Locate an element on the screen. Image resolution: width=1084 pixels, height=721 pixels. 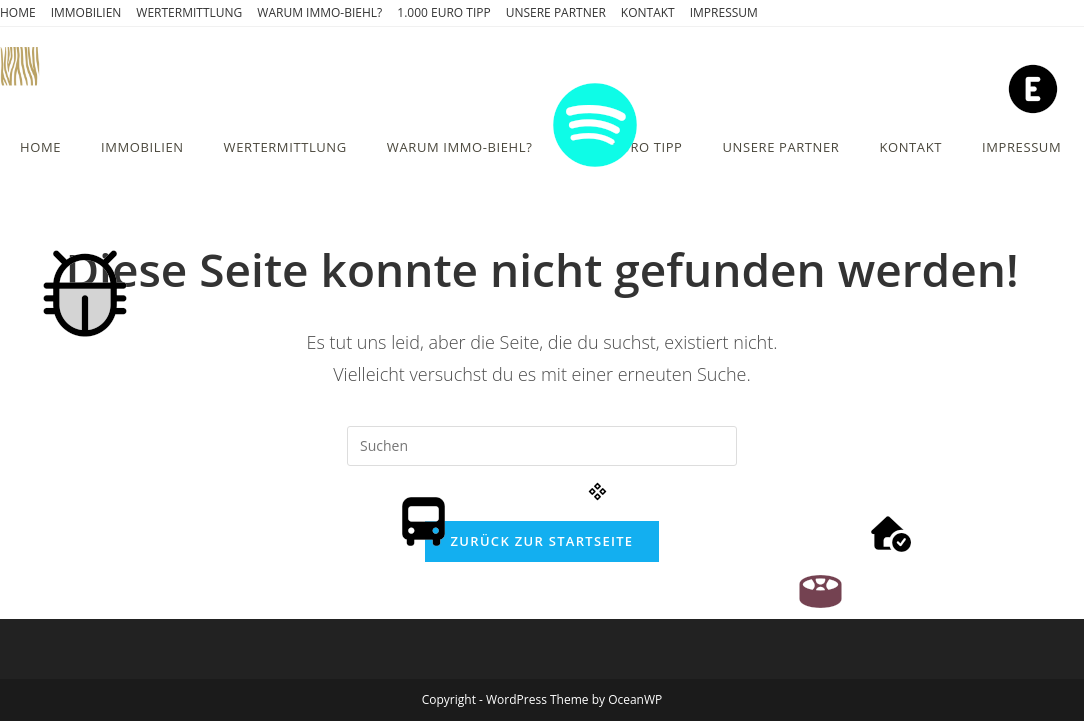
access steel drum or percussion sounds is located at coordinates (820, 591).